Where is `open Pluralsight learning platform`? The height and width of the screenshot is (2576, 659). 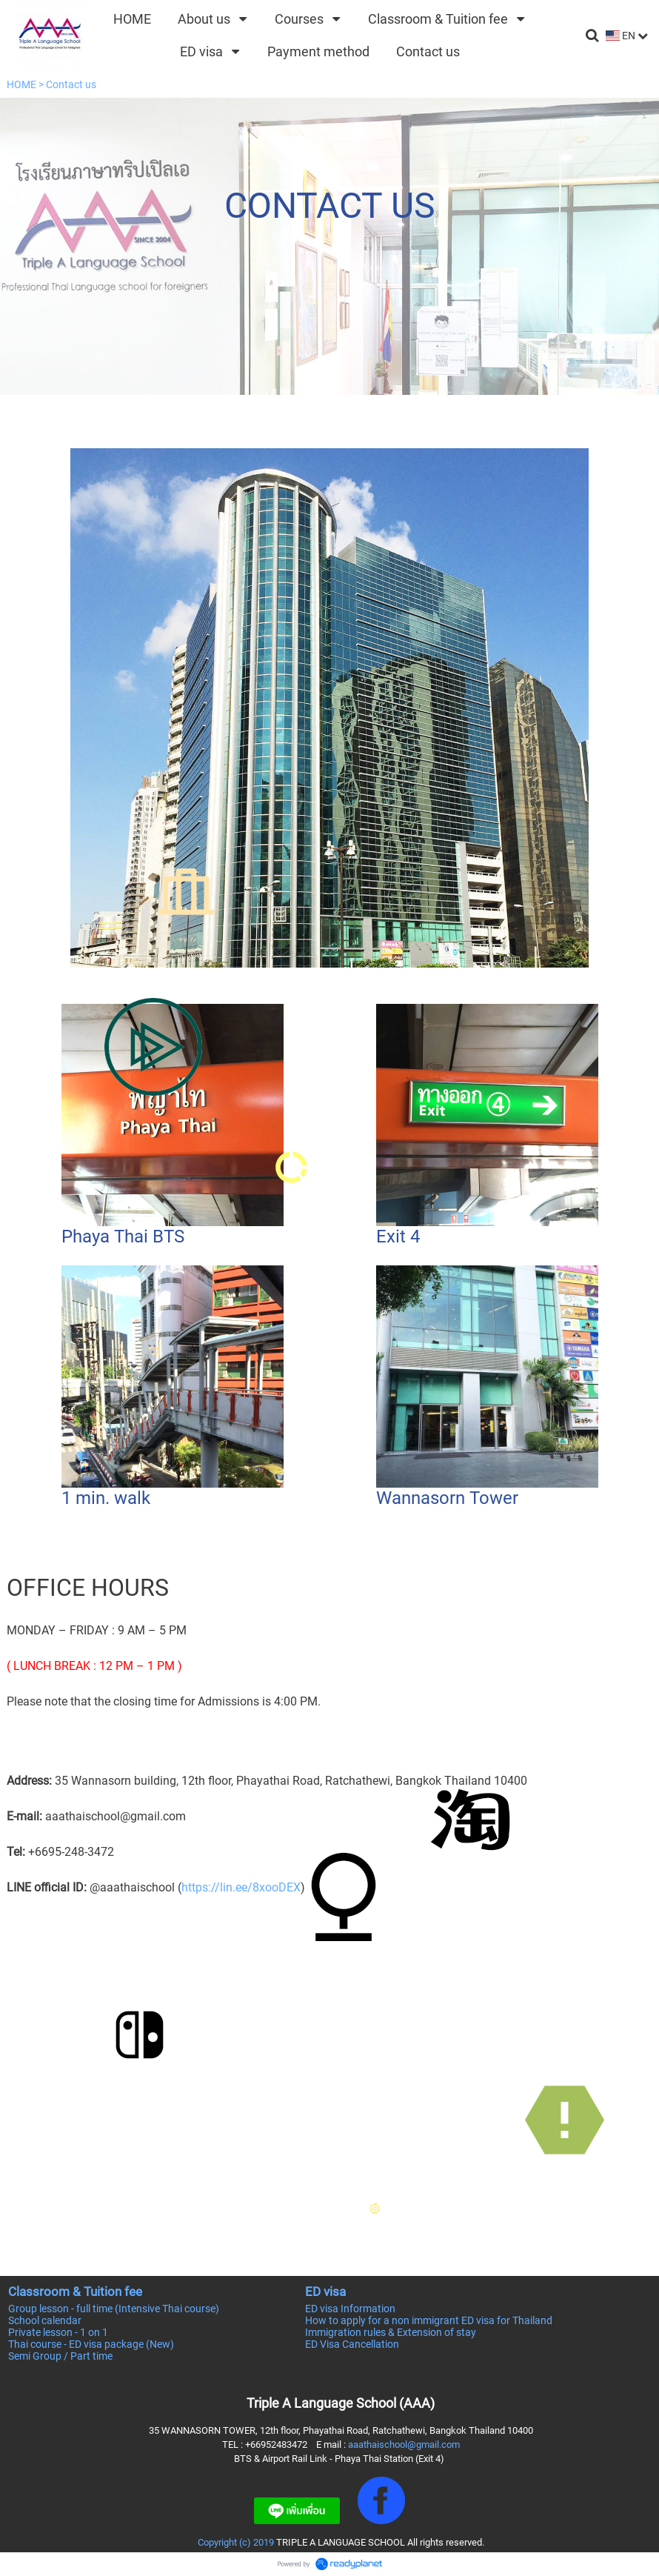 open Pluralsight learning platform is located at coordinates (153, 1047).